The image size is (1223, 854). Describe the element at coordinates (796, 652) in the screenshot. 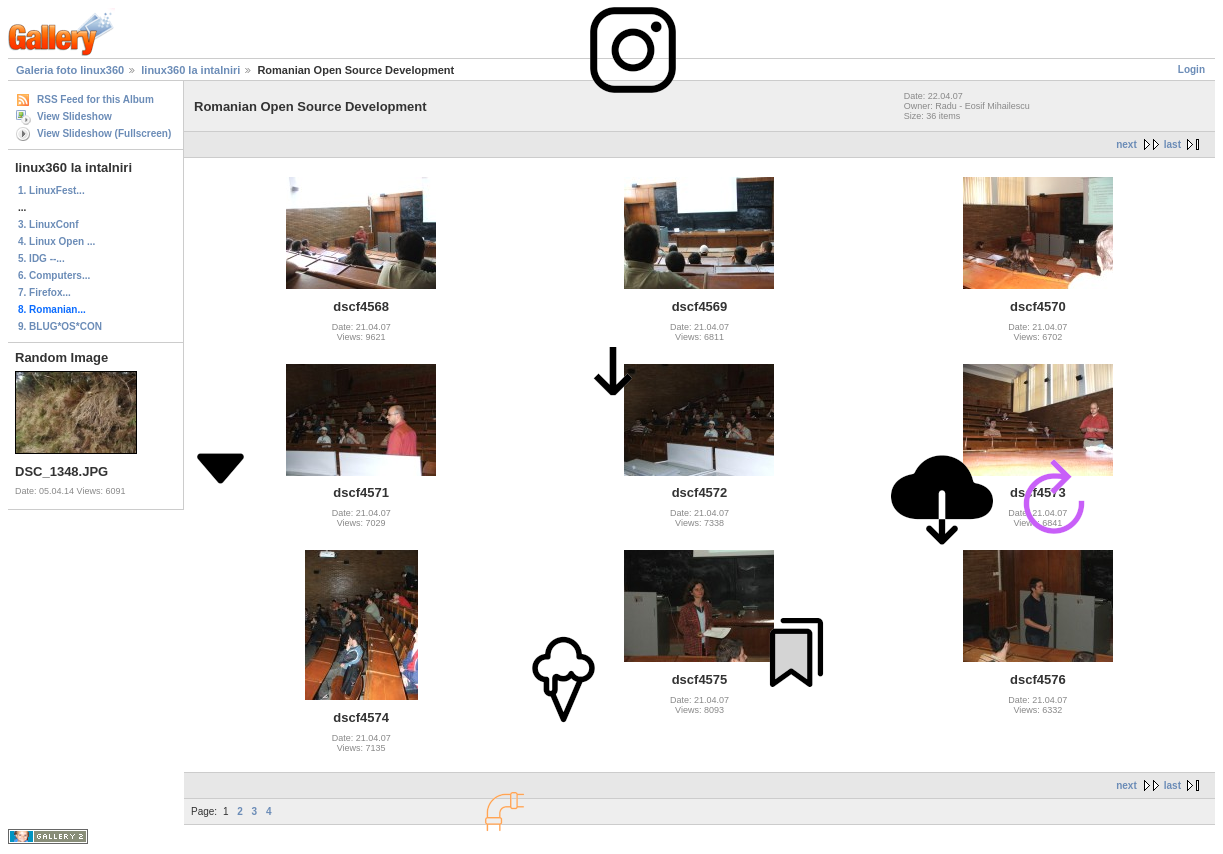

I see `view your saved bookmarks` at that location.